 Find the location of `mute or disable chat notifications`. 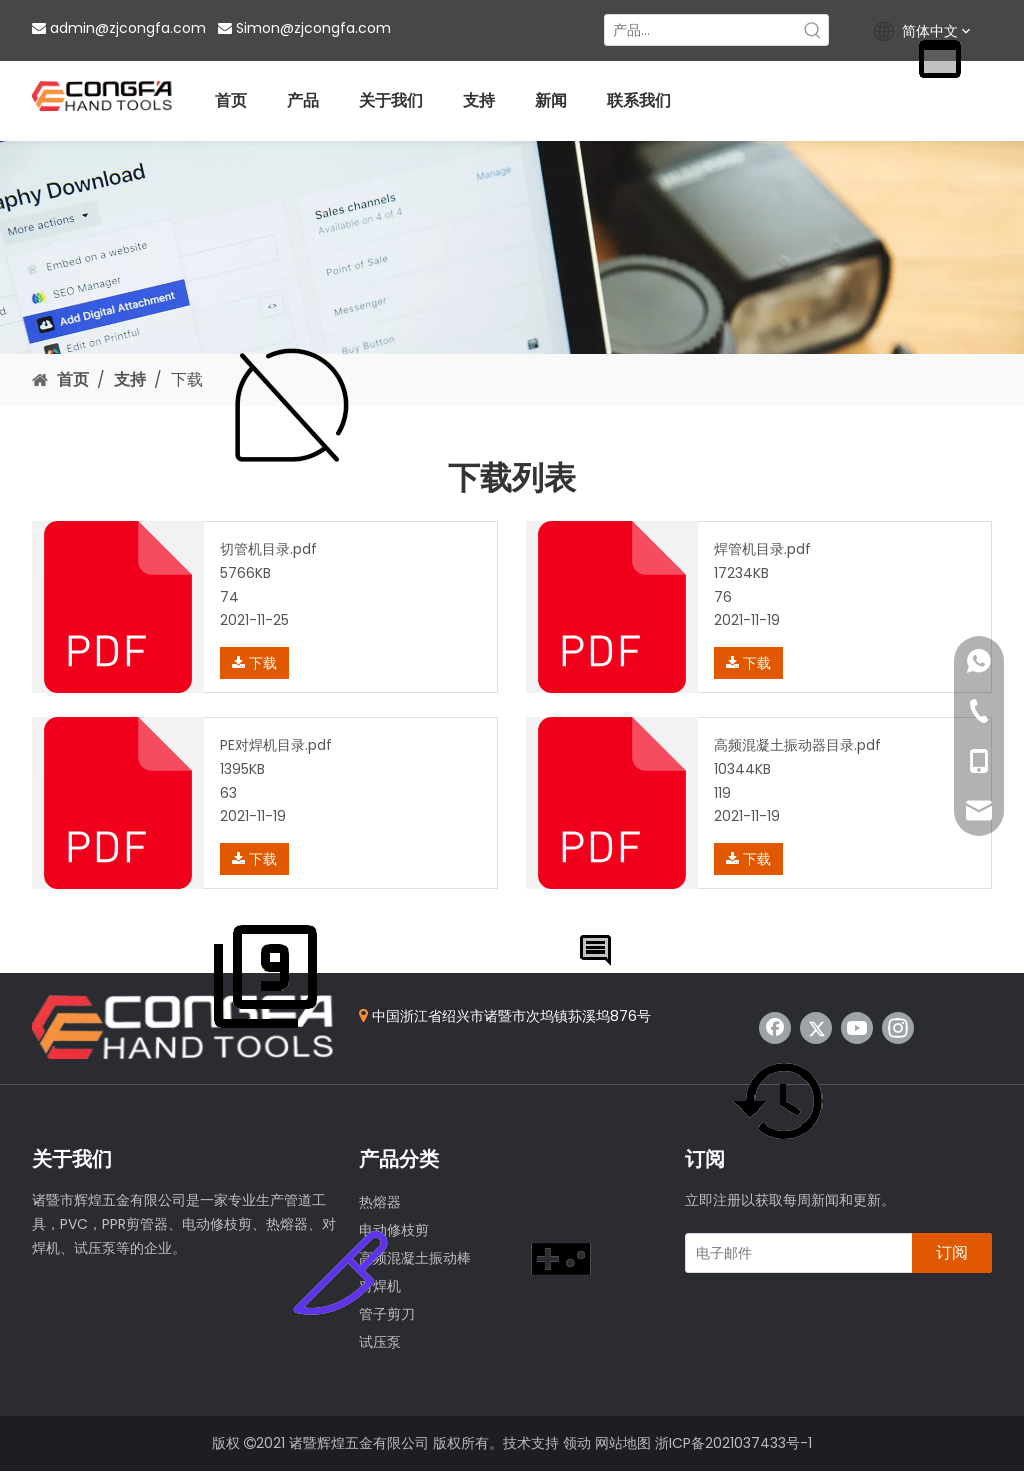

mute or disable chat notifications is located at coordinates (289, 407).